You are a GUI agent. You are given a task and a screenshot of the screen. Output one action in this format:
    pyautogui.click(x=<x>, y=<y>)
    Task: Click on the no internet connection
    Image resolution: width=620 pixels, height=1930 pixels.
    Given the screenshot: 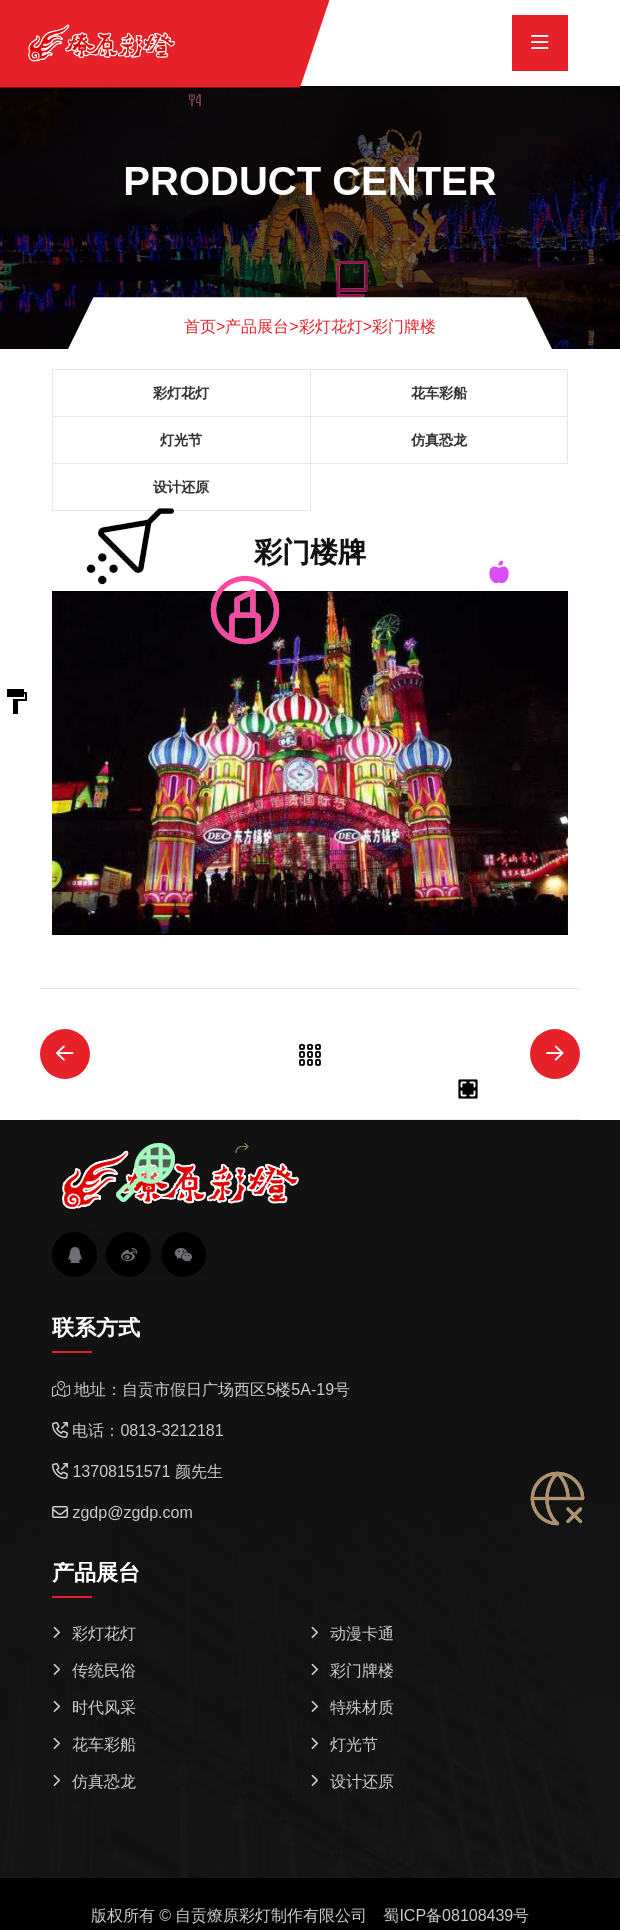 What is the action you would take?
    pyautogui.click(x=557, y=1498)
    